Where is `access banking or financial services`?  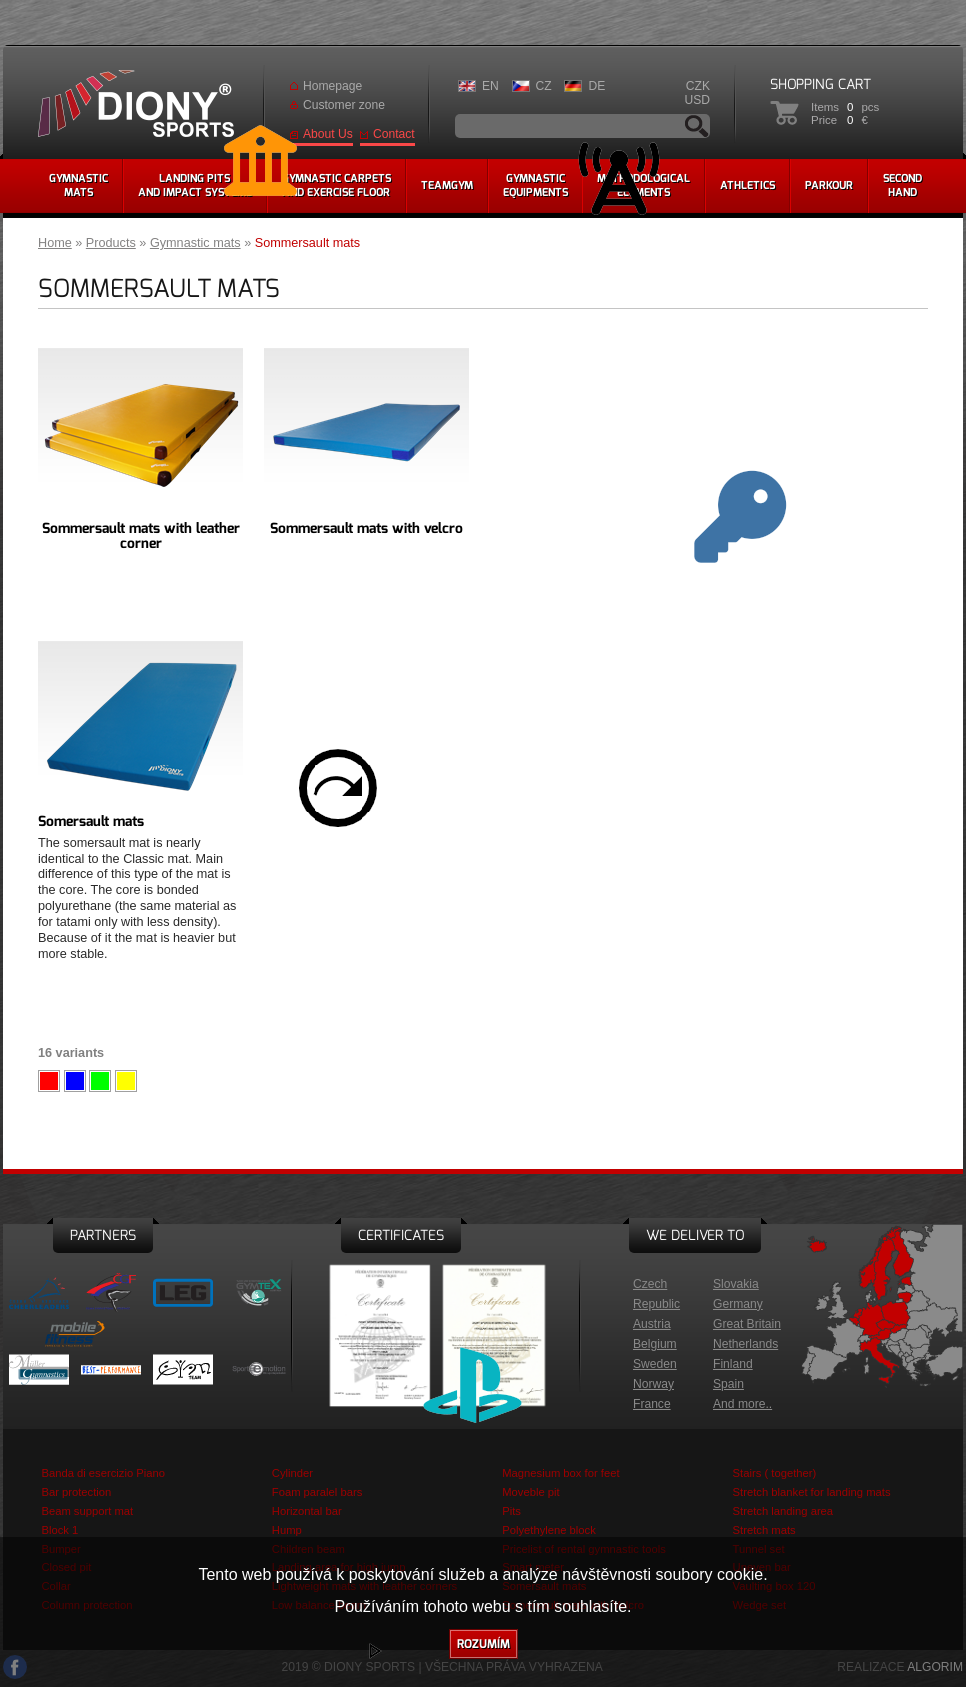
access banking or financial services is located at coordinates (260, 159).